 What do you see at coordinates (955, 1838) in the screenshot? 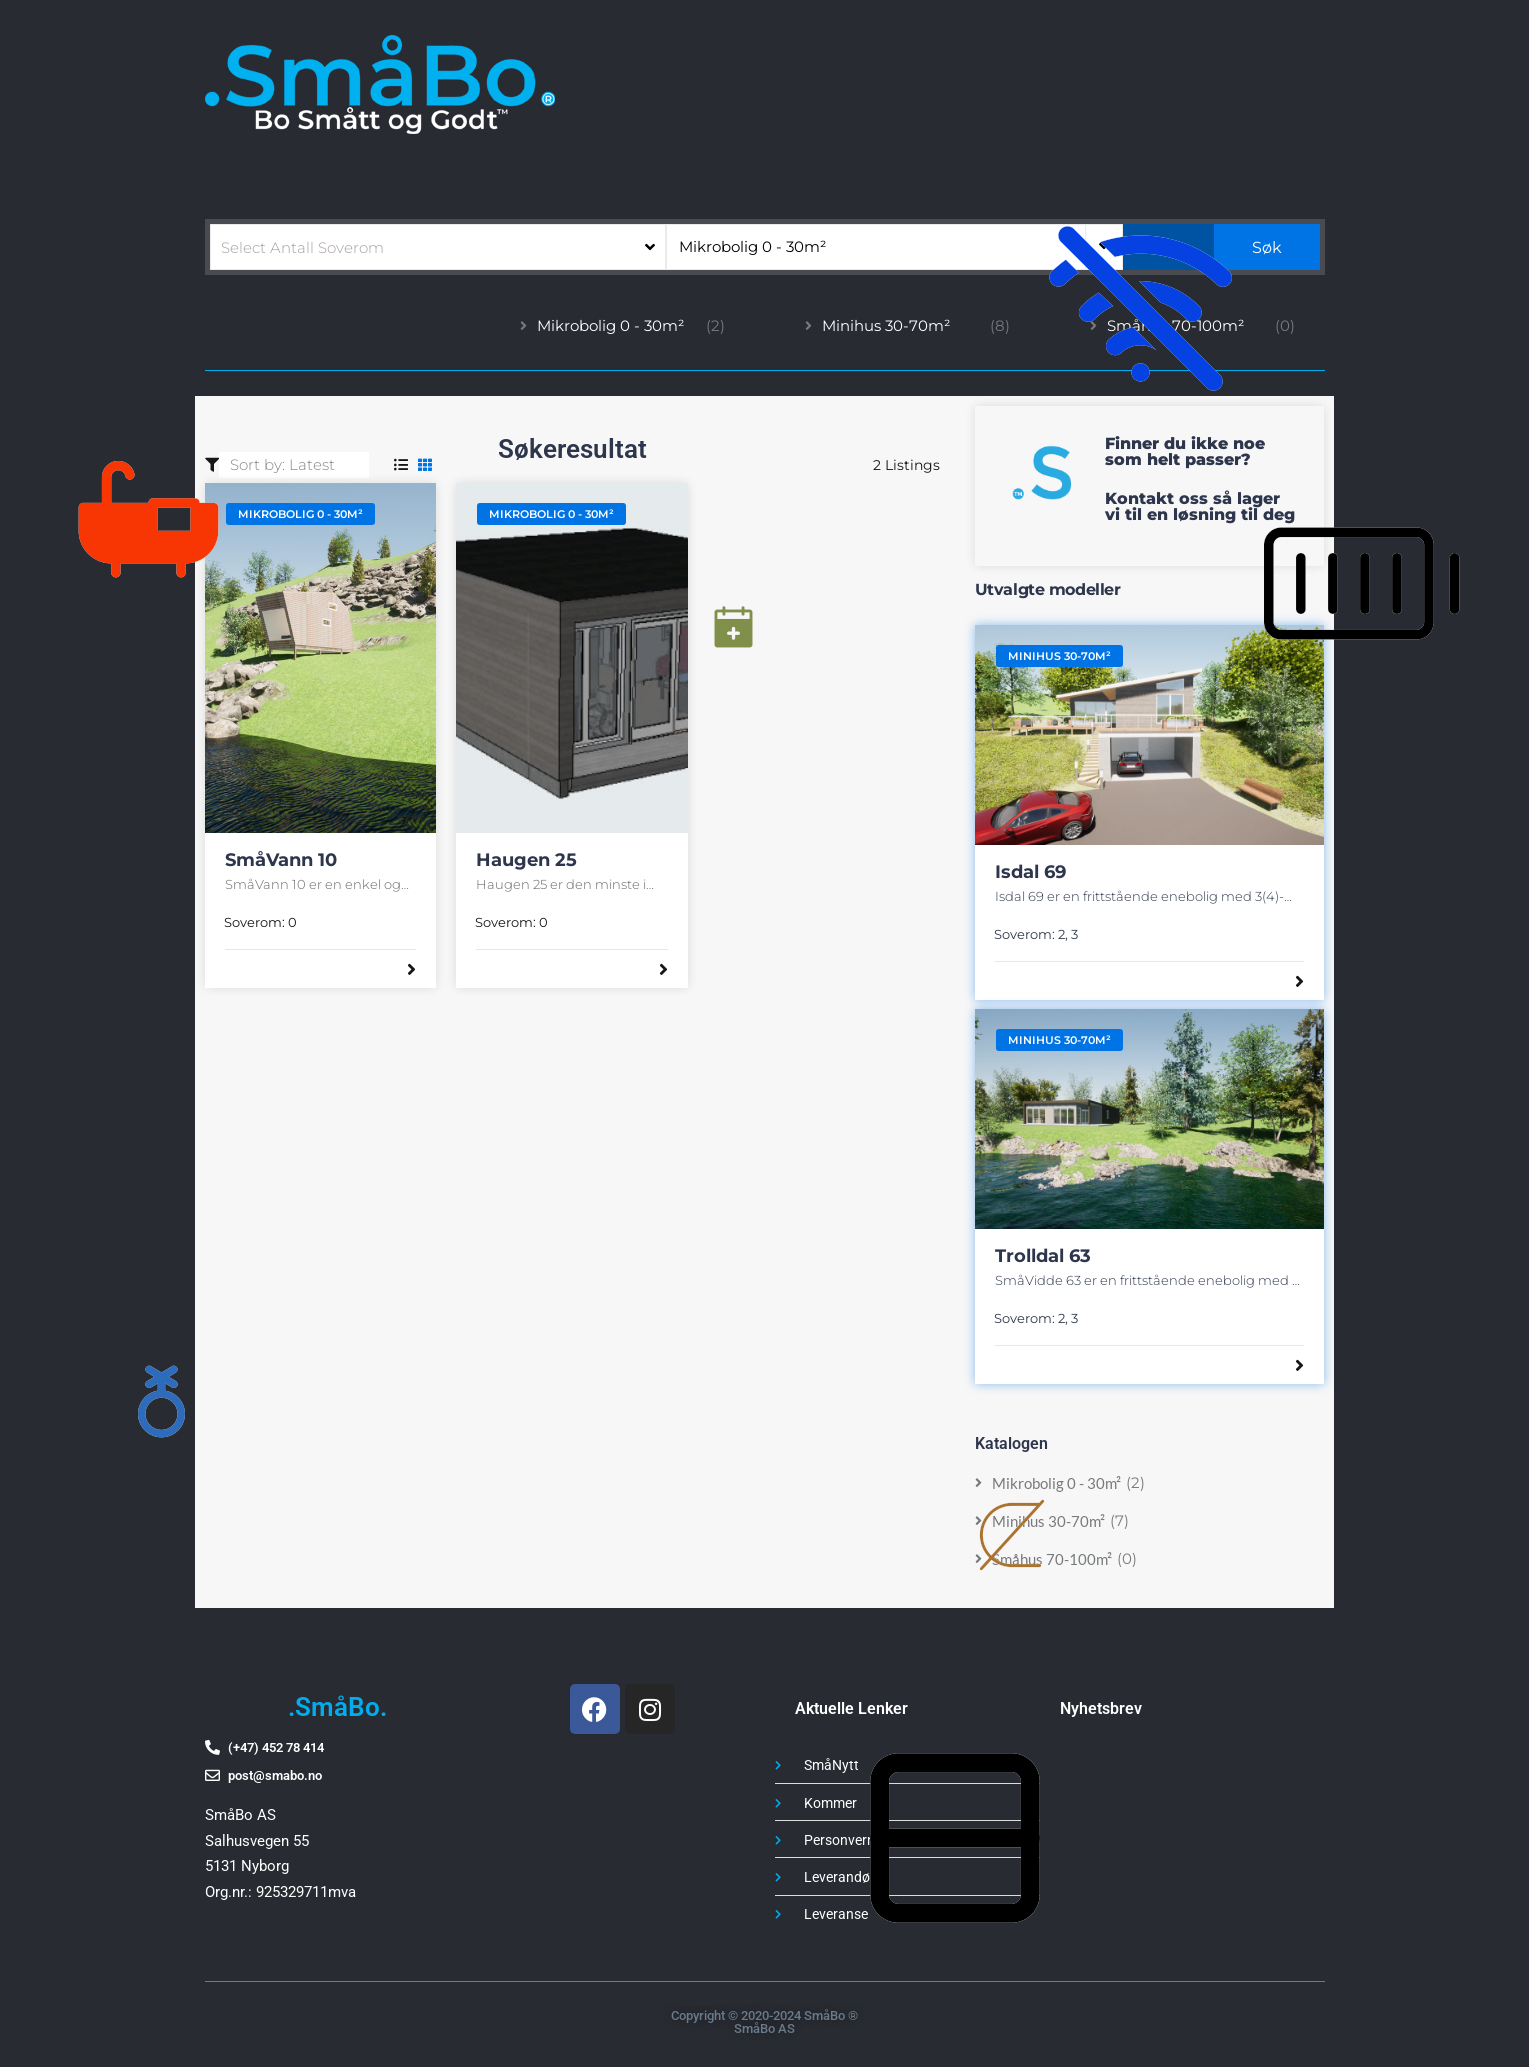
I see `switch to row layout view` at bounding box center [955, 1838].